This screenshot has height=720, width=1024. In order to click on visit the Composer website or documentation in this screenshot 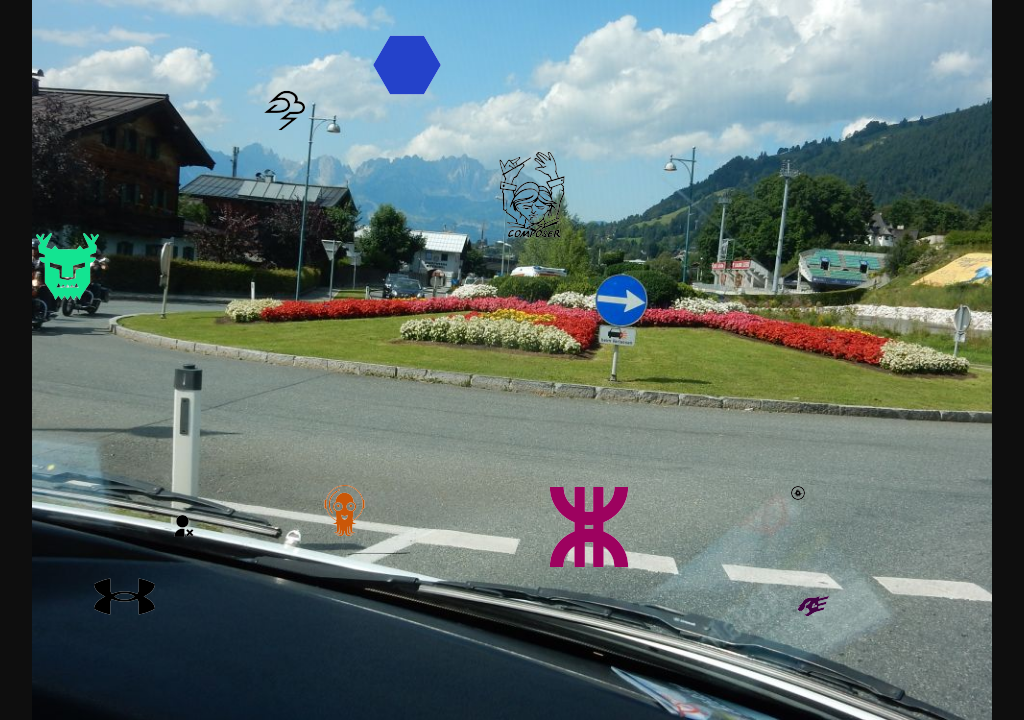, I will do `click(532, 195)`.